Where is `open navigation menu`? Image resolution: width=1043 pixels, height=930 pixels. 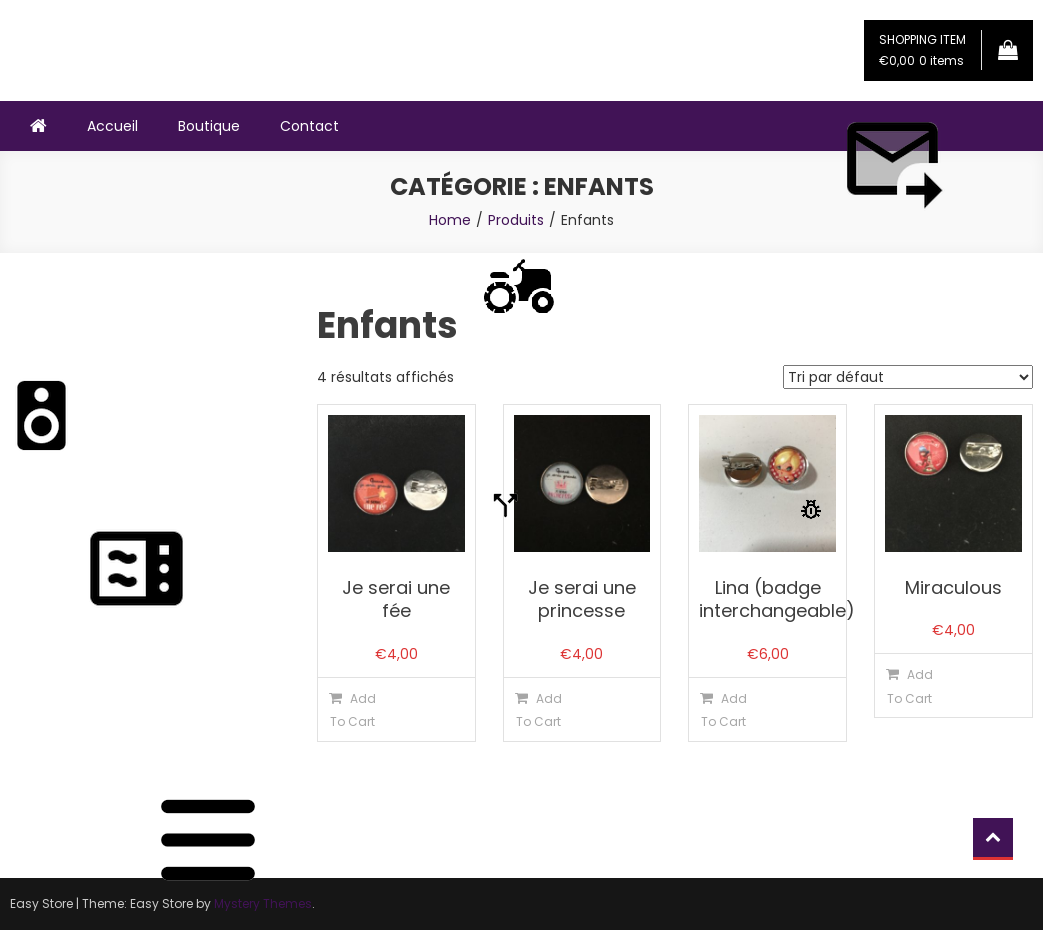
open navigation menu is located at coordinates (208, 840).